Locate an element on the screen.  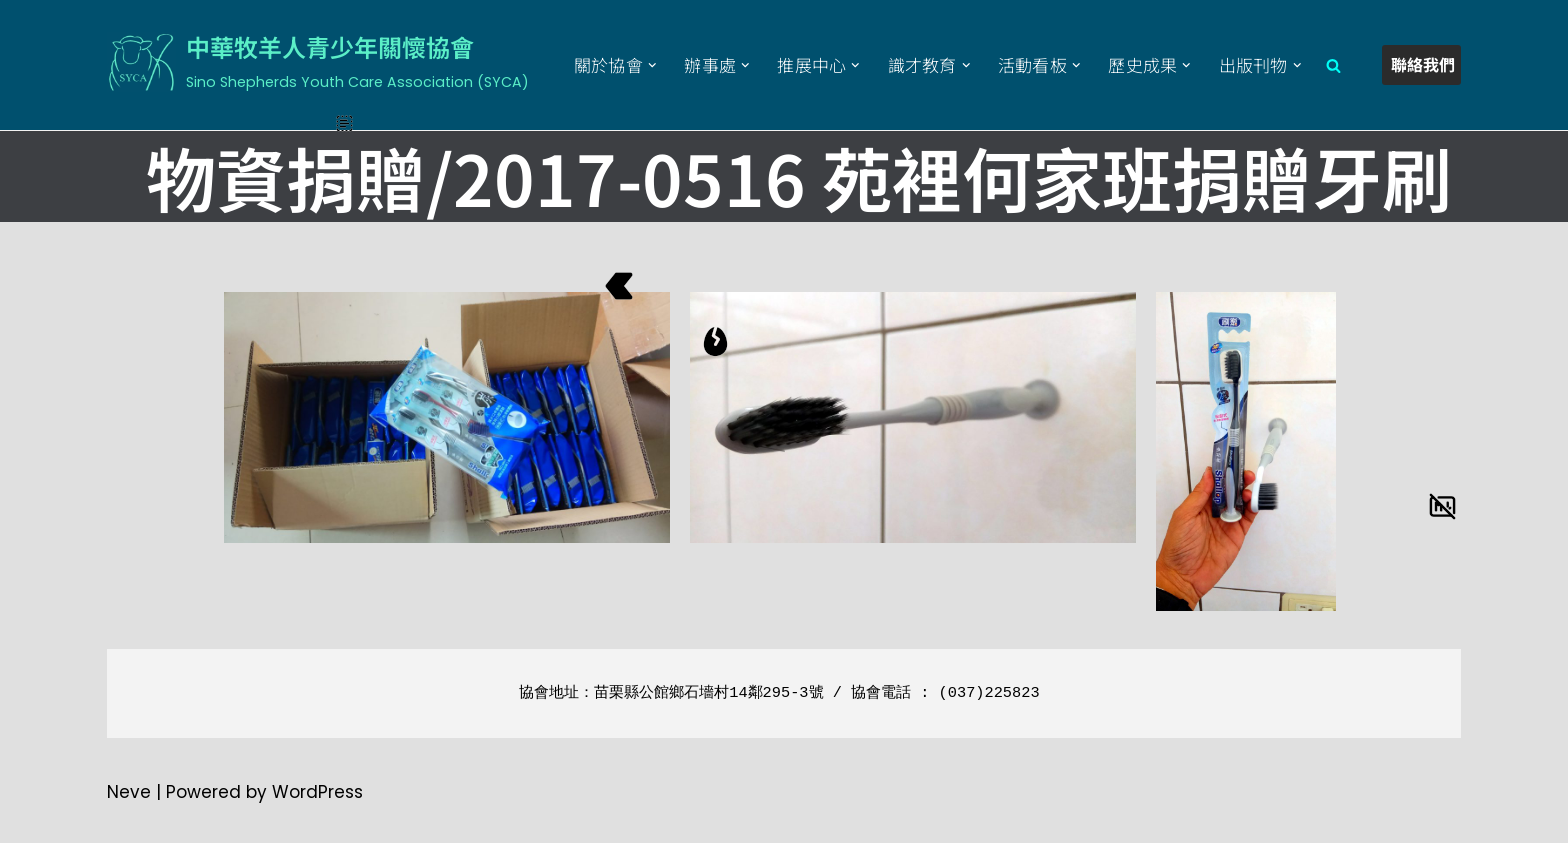
indicates a broken or damaged item is located at coordinates (715, 341).